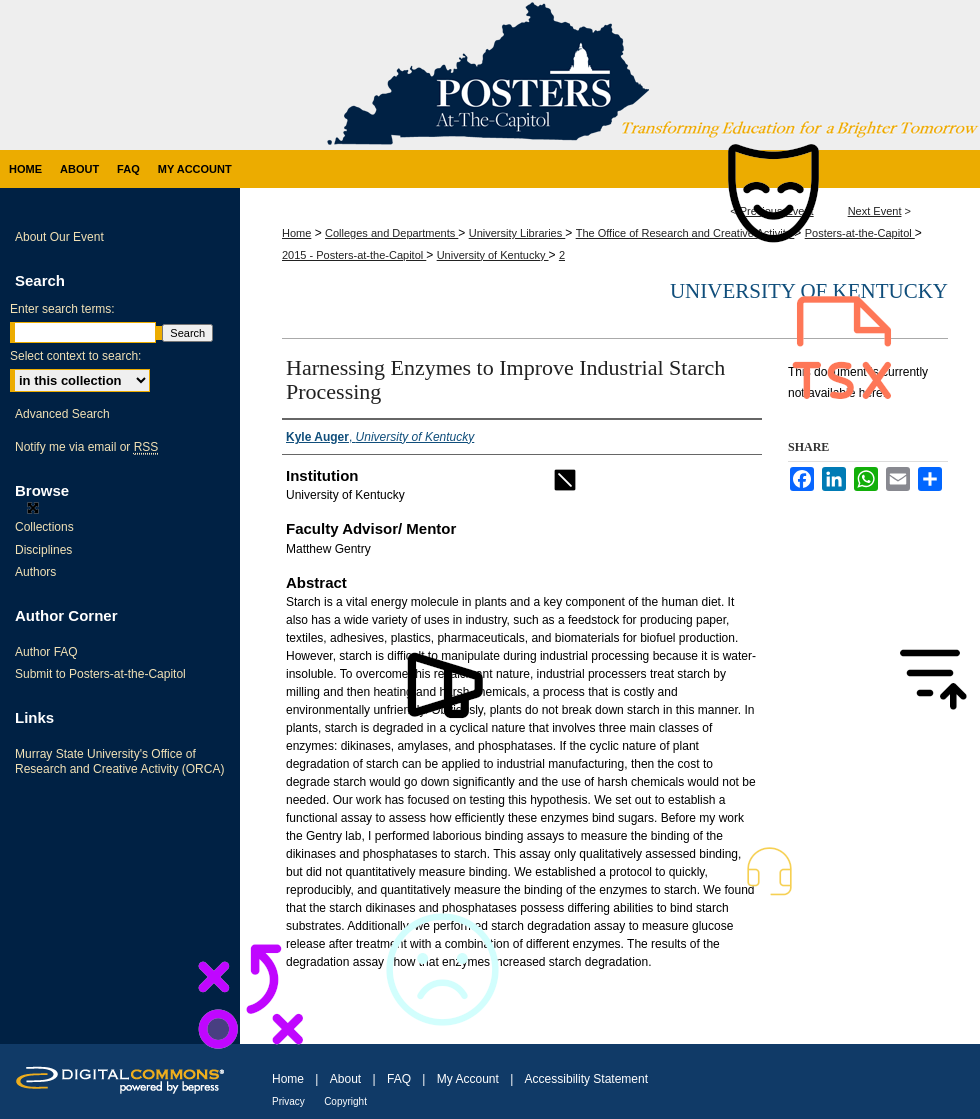 This screenshot has height=1119, width=980. What do you see at coordinates (565, 480) in the screenshot?
I see `placeholder for missing or unavailable image content` at bounding box center [565, 480].